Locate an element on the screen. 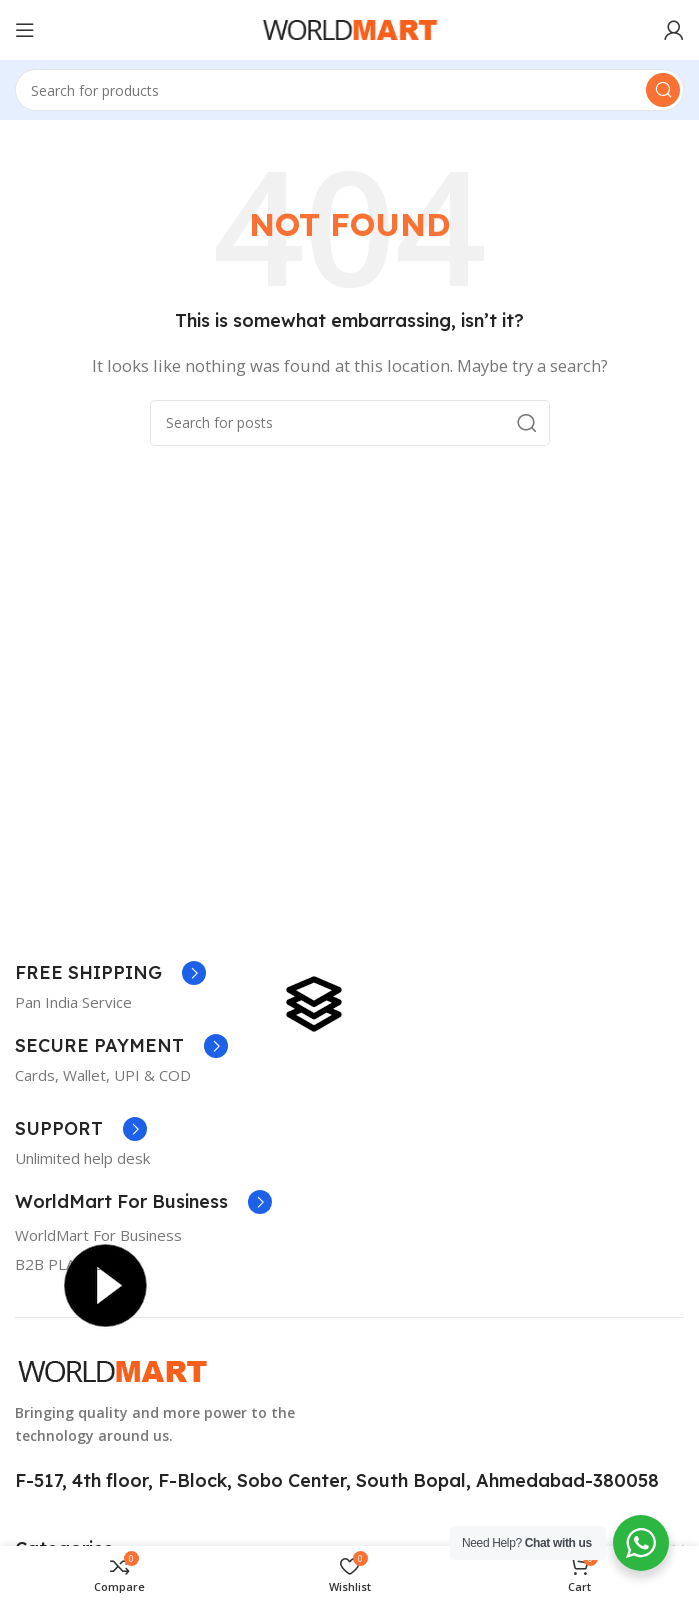 Image resolution: width=699 pixels, height=1601 pixels. view or manage layers is located at coordinates (314, 1004).